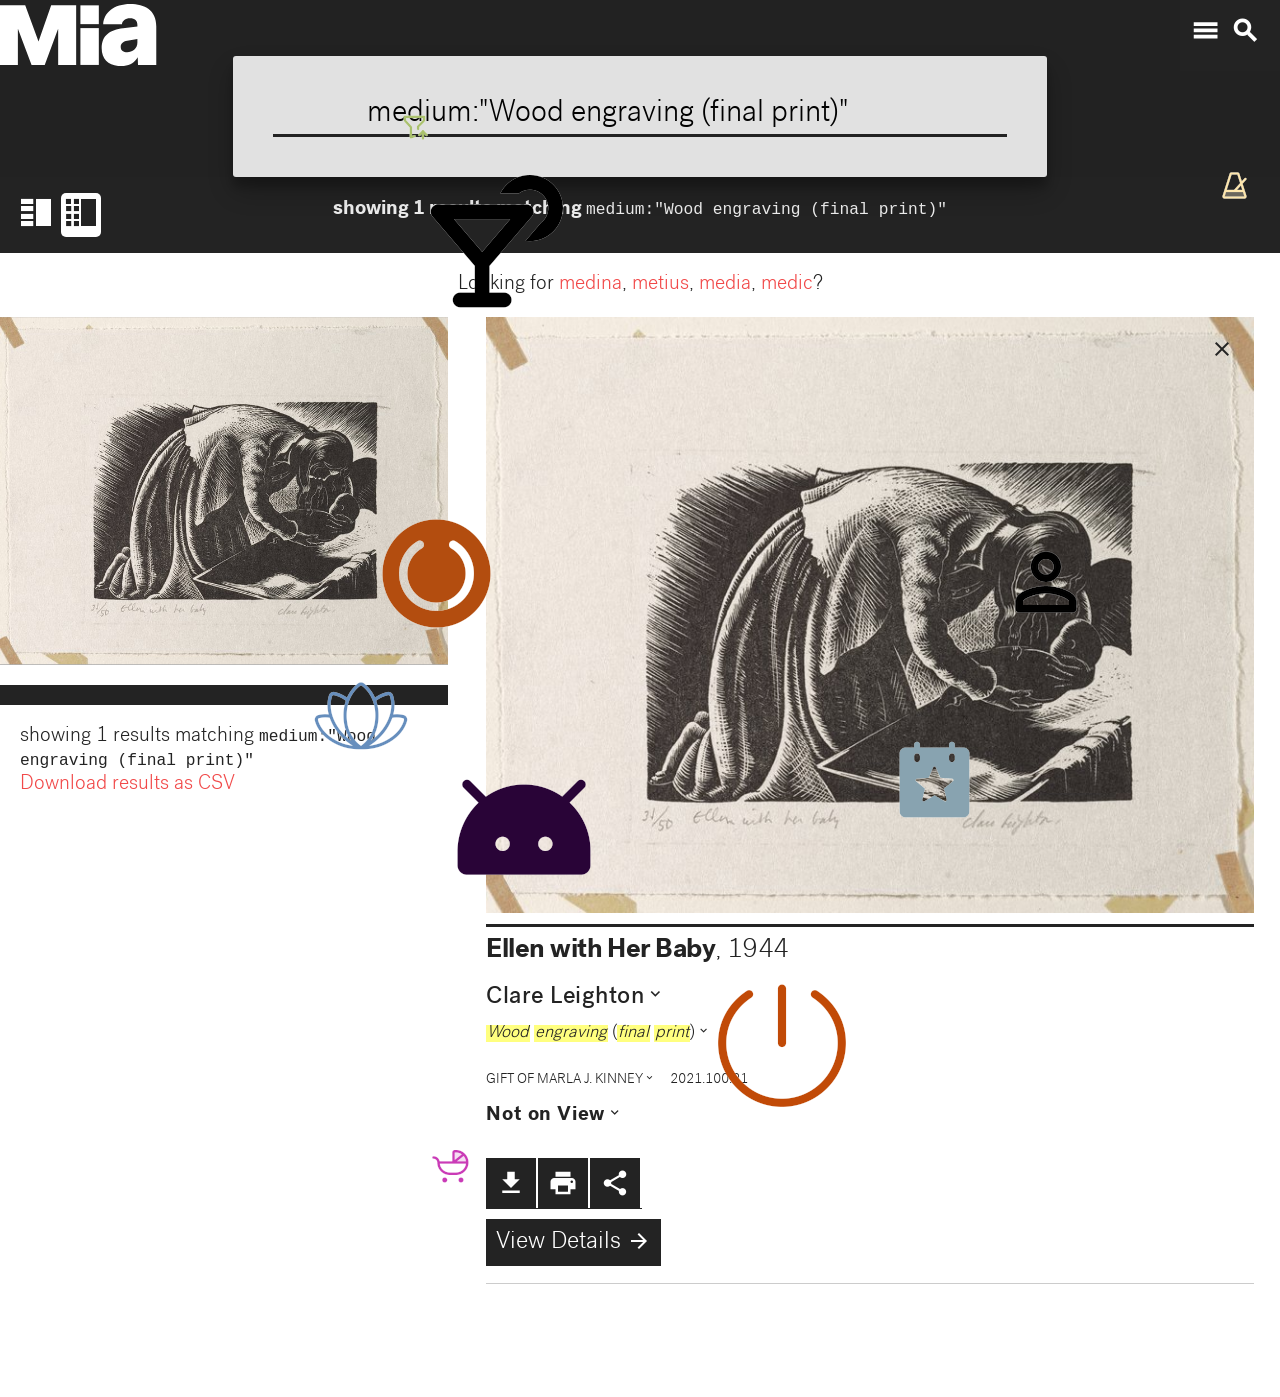 The width and height of the screenshot is (1280, 1397). I want to click on android operating system indicator, so click(524, 832).